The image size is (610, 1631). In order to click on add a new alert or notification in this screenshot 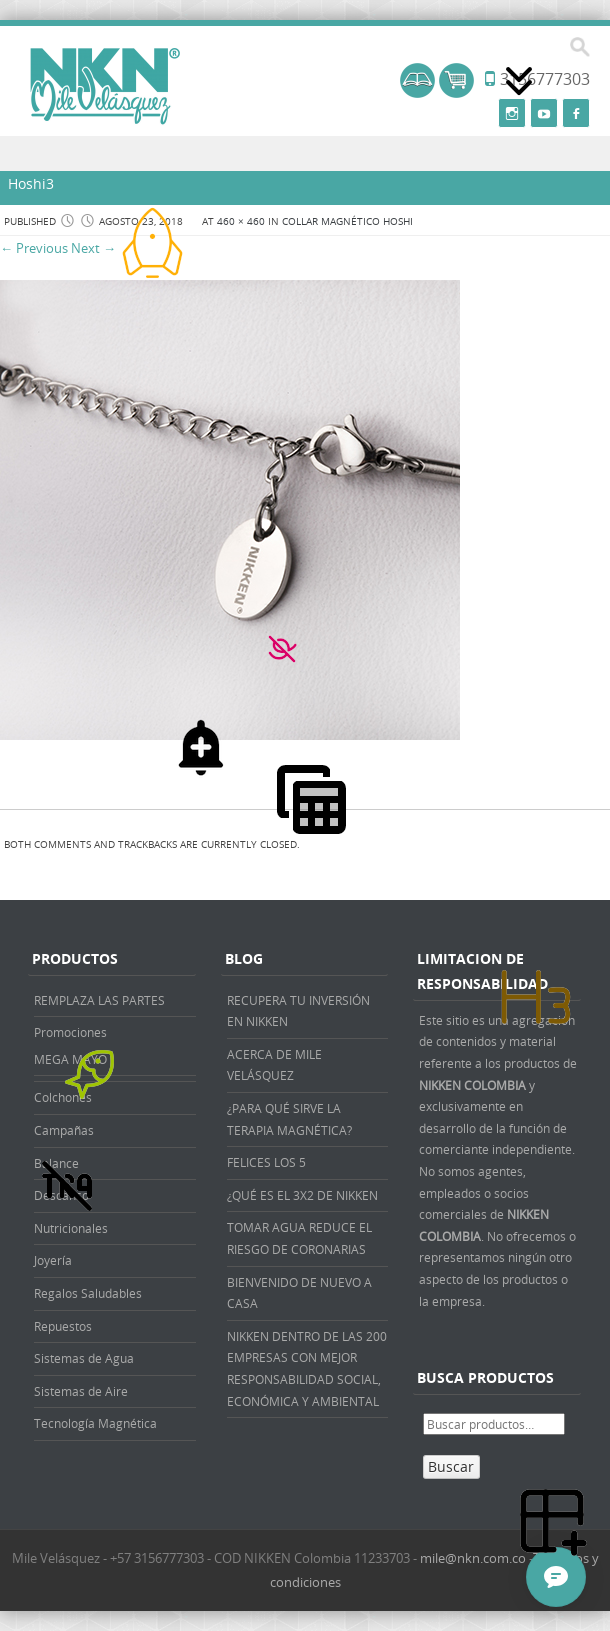, I will do `click(201, 747)`.